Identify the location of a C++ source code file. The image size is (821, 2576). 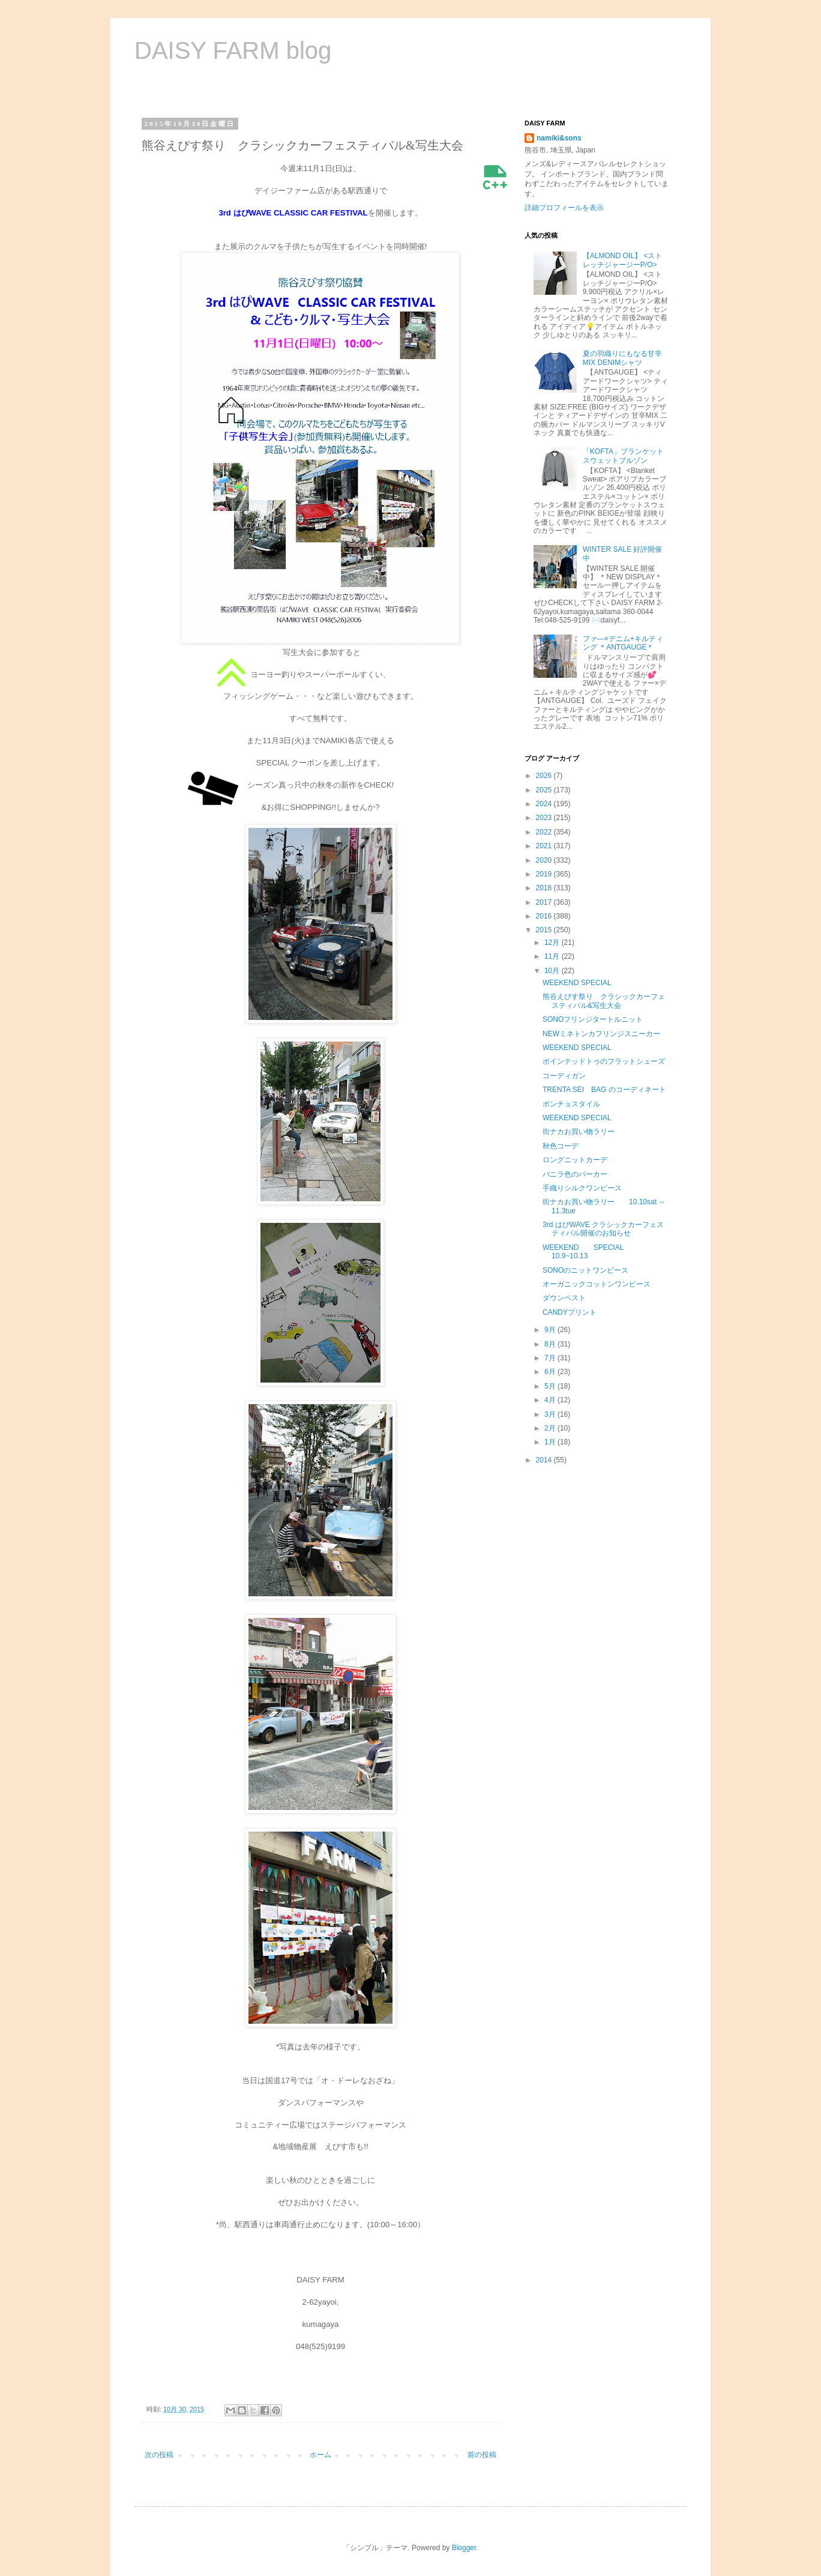
(495, 178).